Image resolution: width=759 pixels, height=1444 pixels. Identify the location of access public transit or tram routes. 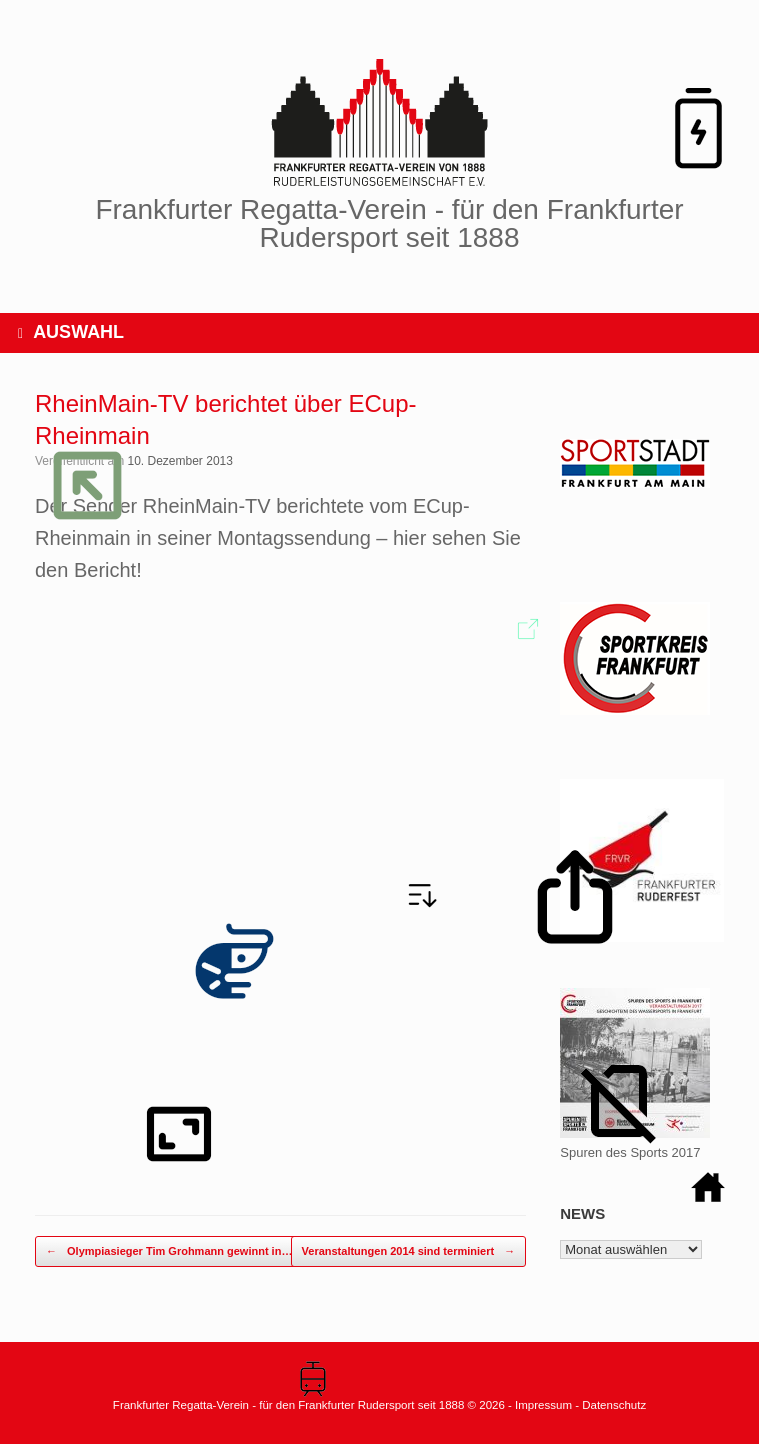
(313, 1379).